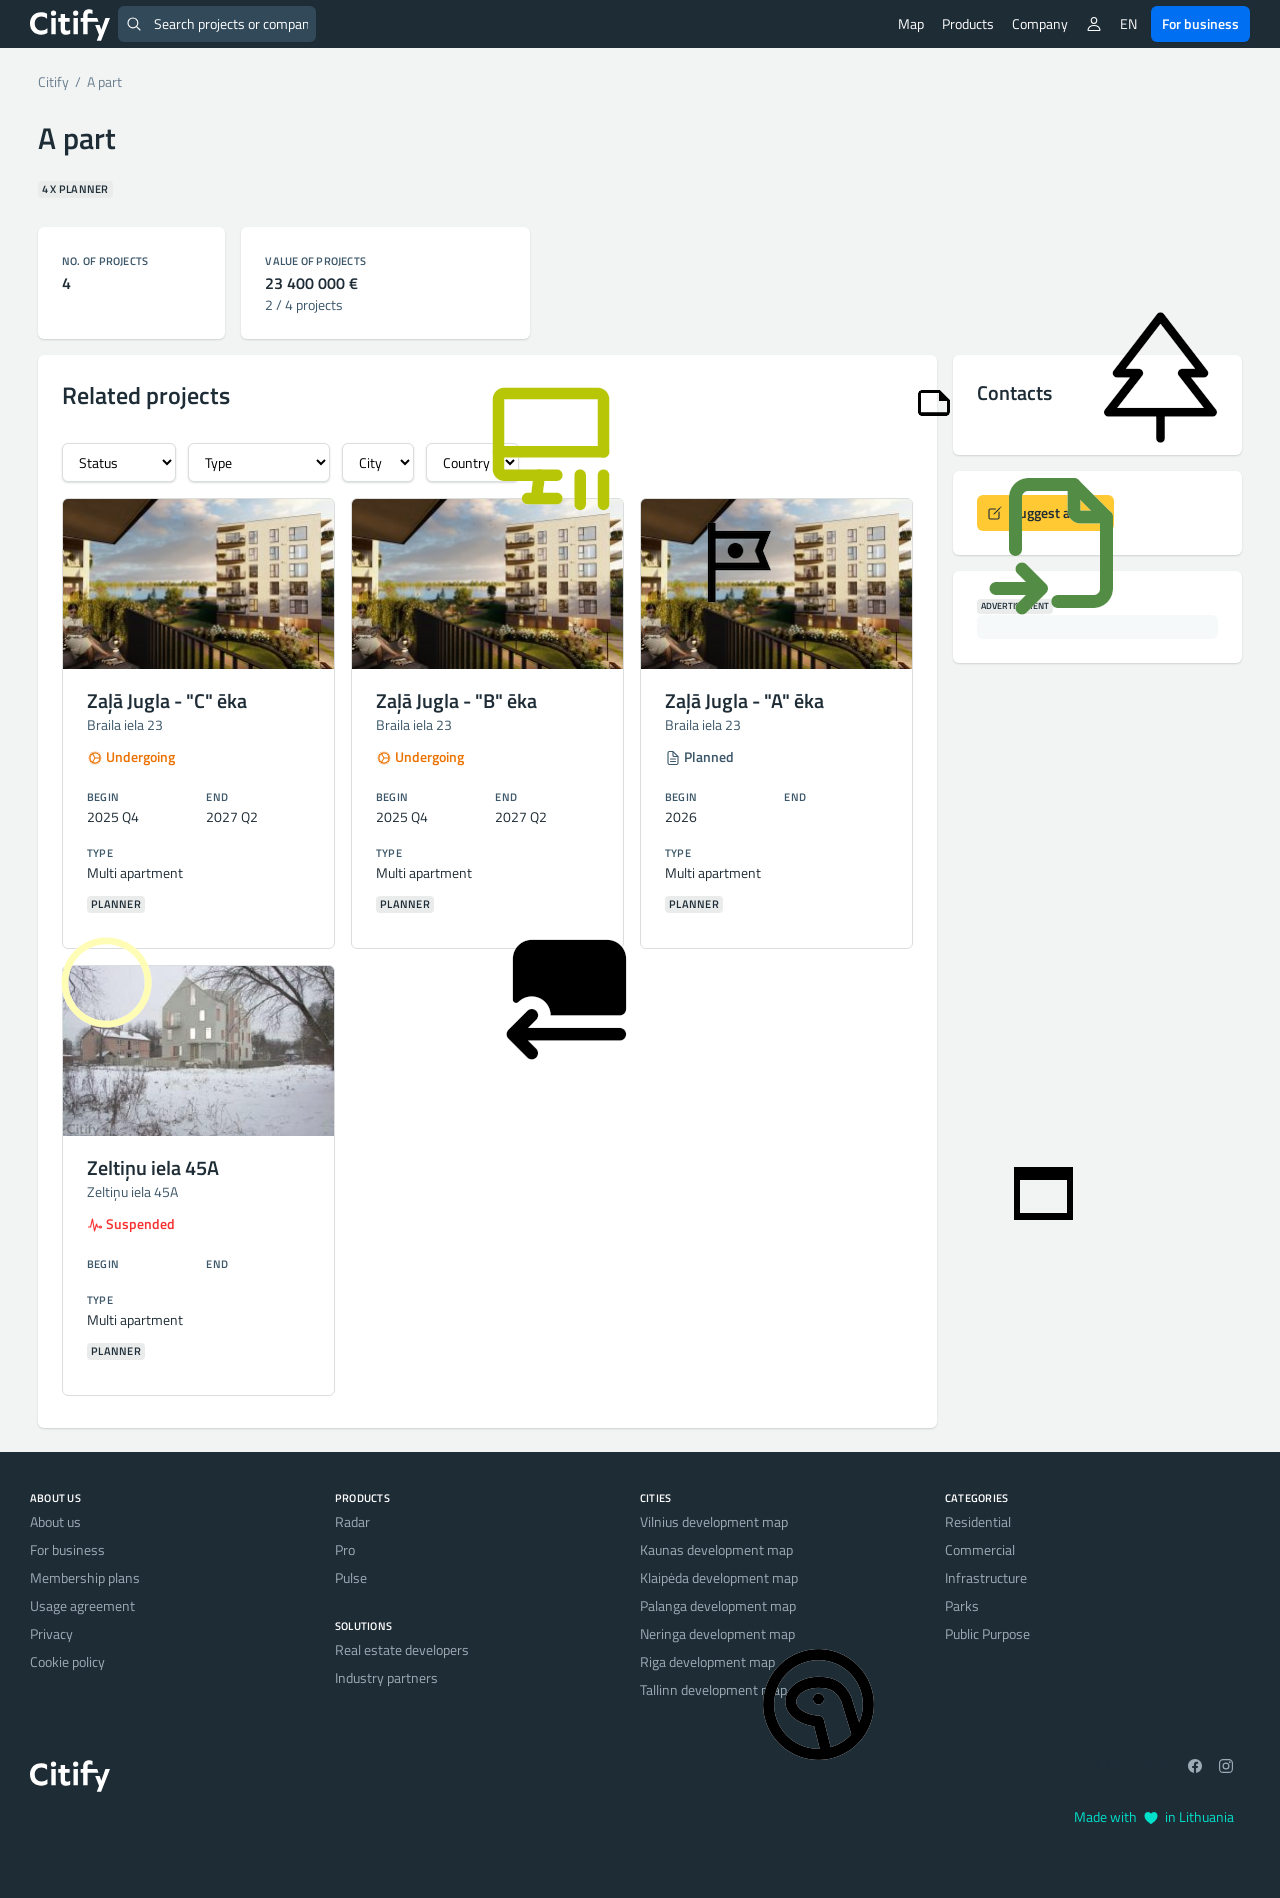 The width and height of the screenshot is (1280, 1898). I want to click on pause media playback on desktop display, so click(551, 446).